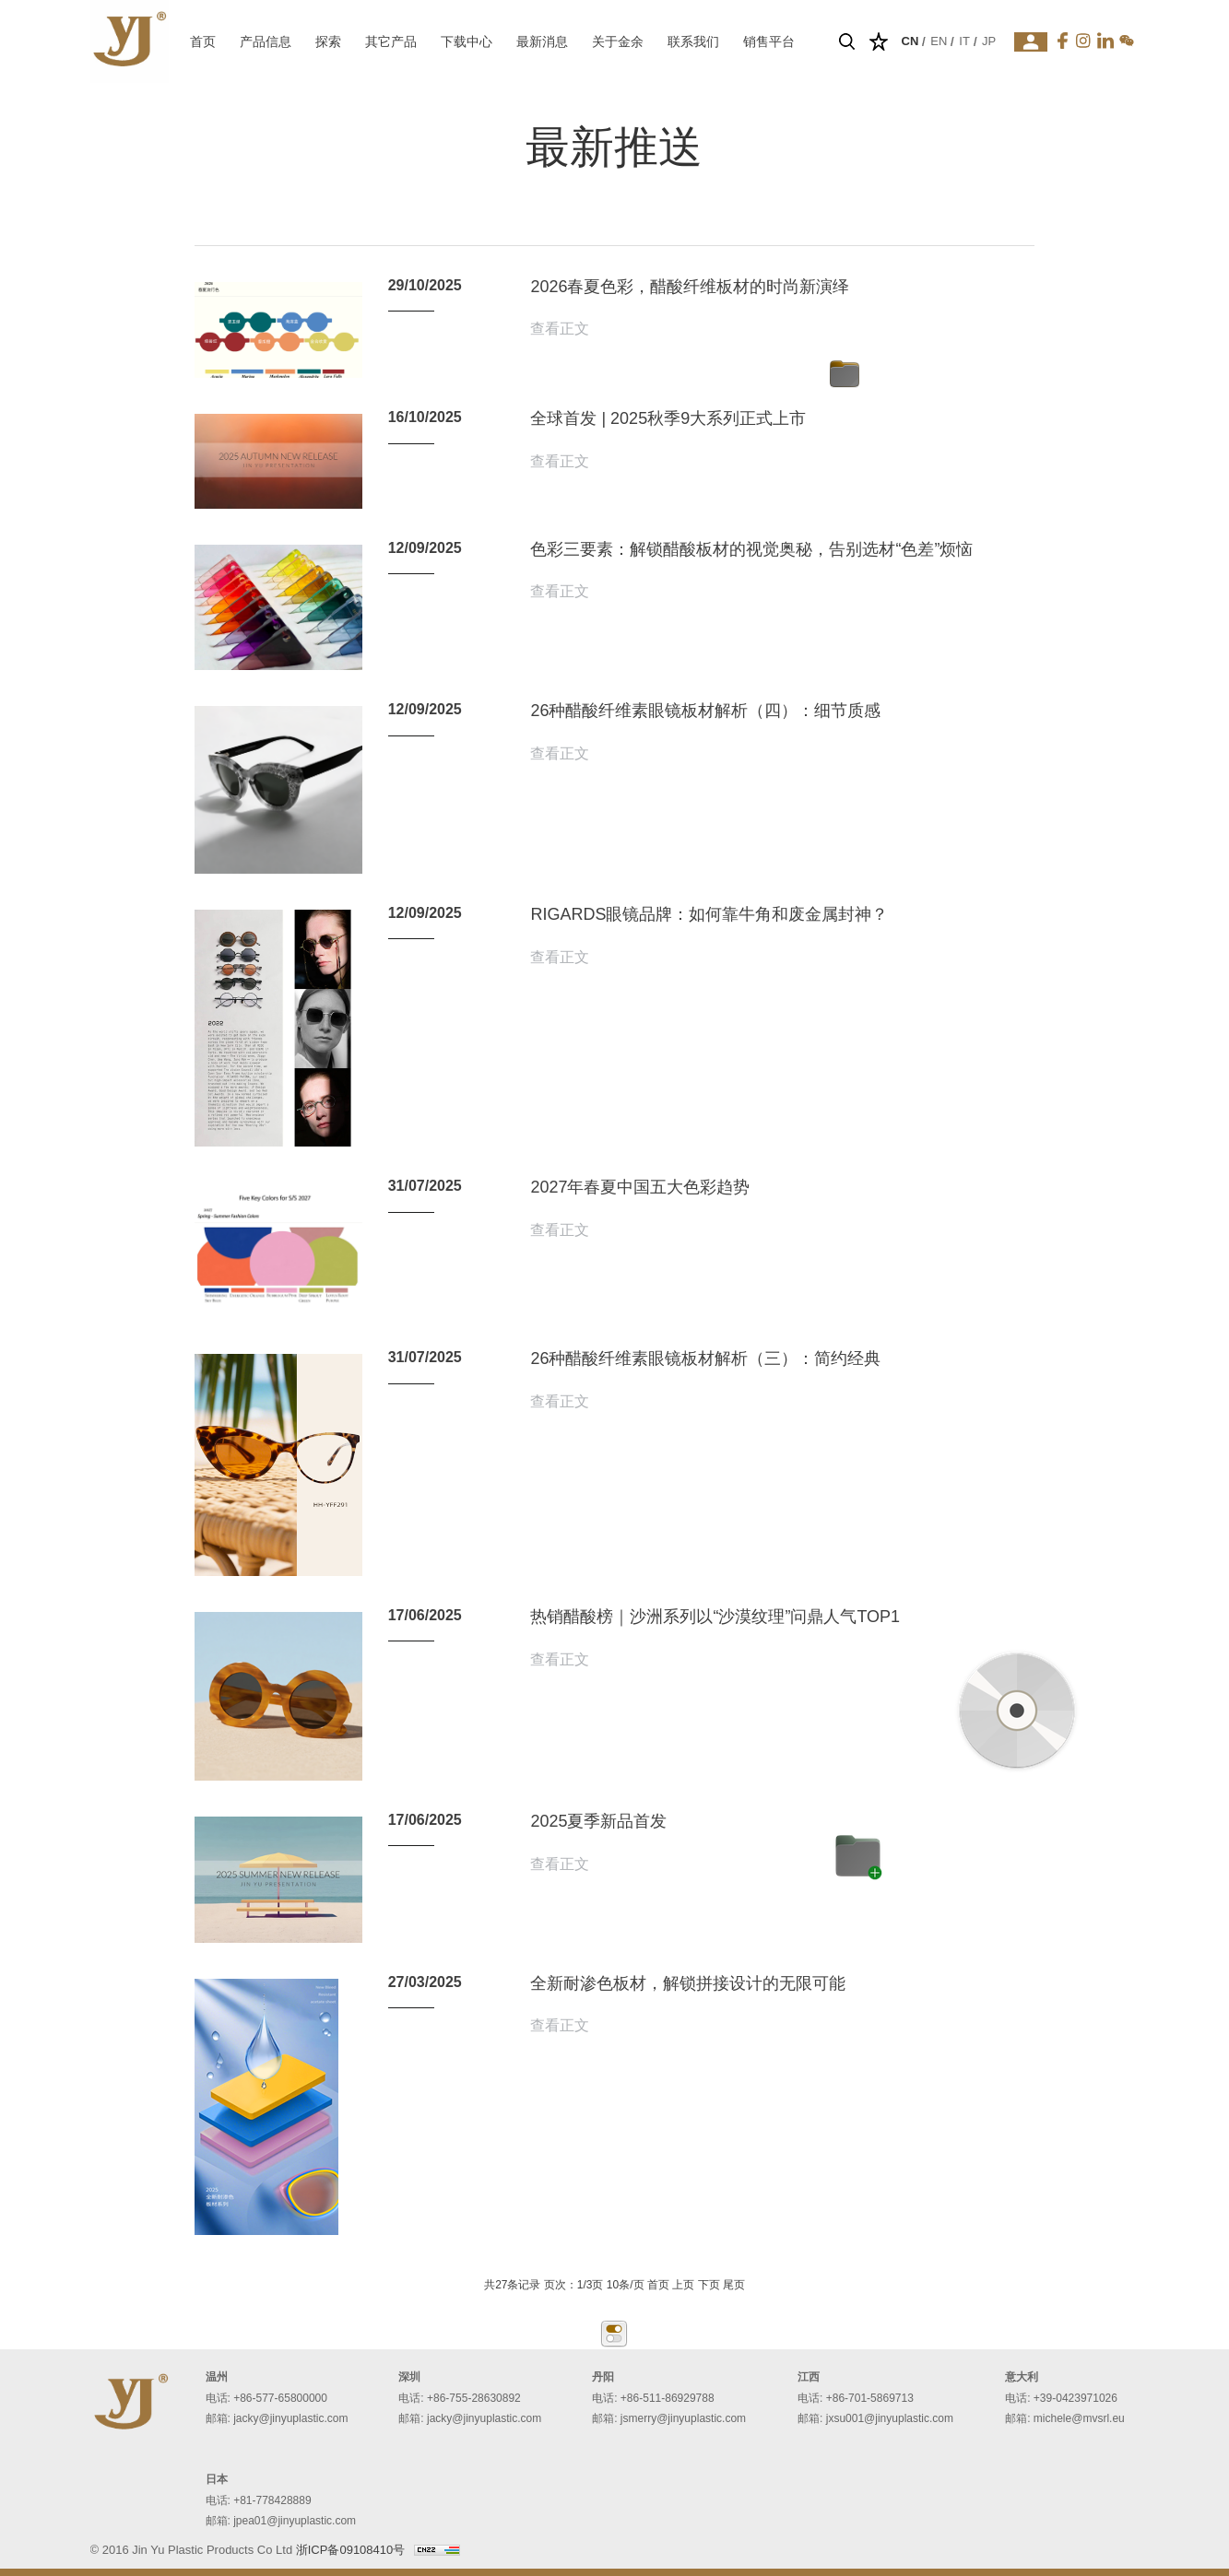 The width and height of the screenshot is (1229, 2576). What do you see at coordinates (614, 2334) in the screenshot?
I see `open gnome tweaks settings` at bounding box center [614, 2334].